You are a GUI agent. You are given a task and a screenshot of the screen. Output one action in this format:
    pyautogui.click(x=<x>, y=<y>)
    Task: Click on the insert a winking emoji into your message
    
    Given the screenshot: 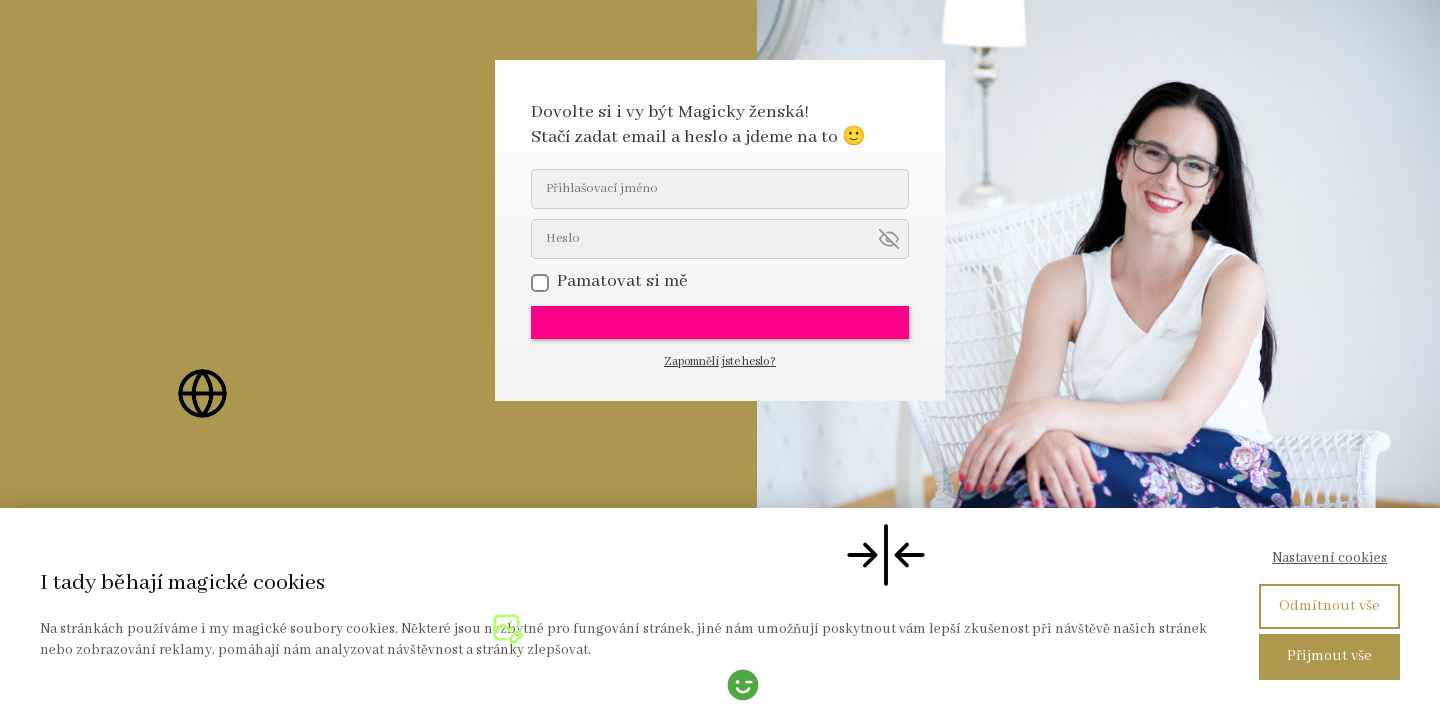 What is the action you would take?
    pyautogui.click(x=743, y=685)
    